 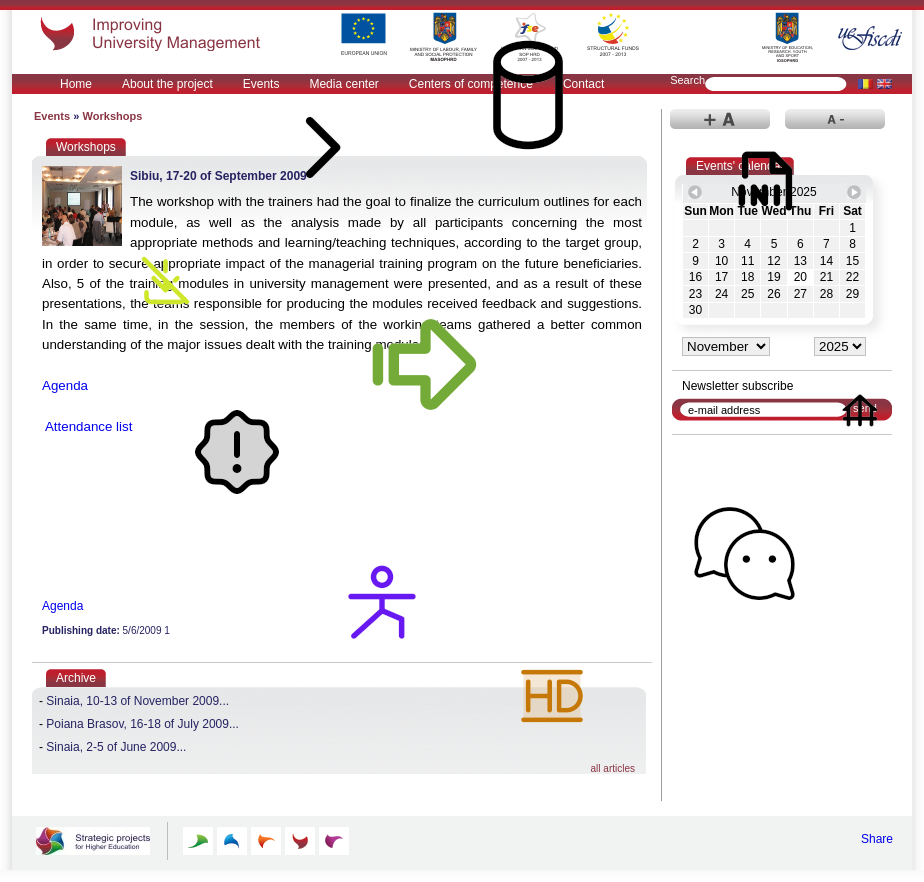 I want to click on open WeChat messaging app, so click(x=744, y=553).